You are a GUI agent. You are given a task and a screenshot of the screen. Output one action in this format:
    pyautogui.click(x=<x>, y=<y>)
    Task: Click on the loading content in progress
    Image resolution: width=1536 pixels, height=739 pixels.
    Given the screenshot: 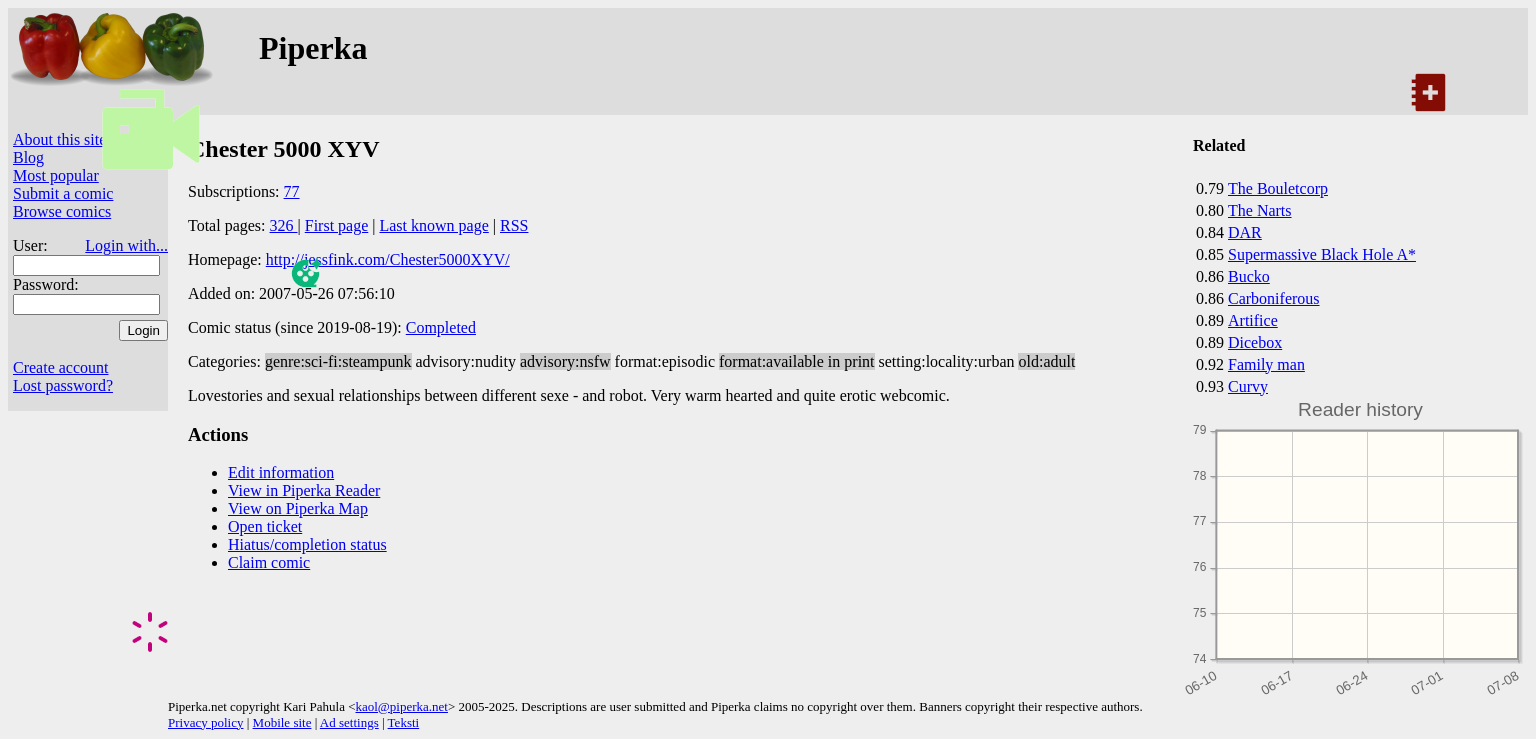 What is the action you would take?
    pyautogui.click(x=150, y=632)
    